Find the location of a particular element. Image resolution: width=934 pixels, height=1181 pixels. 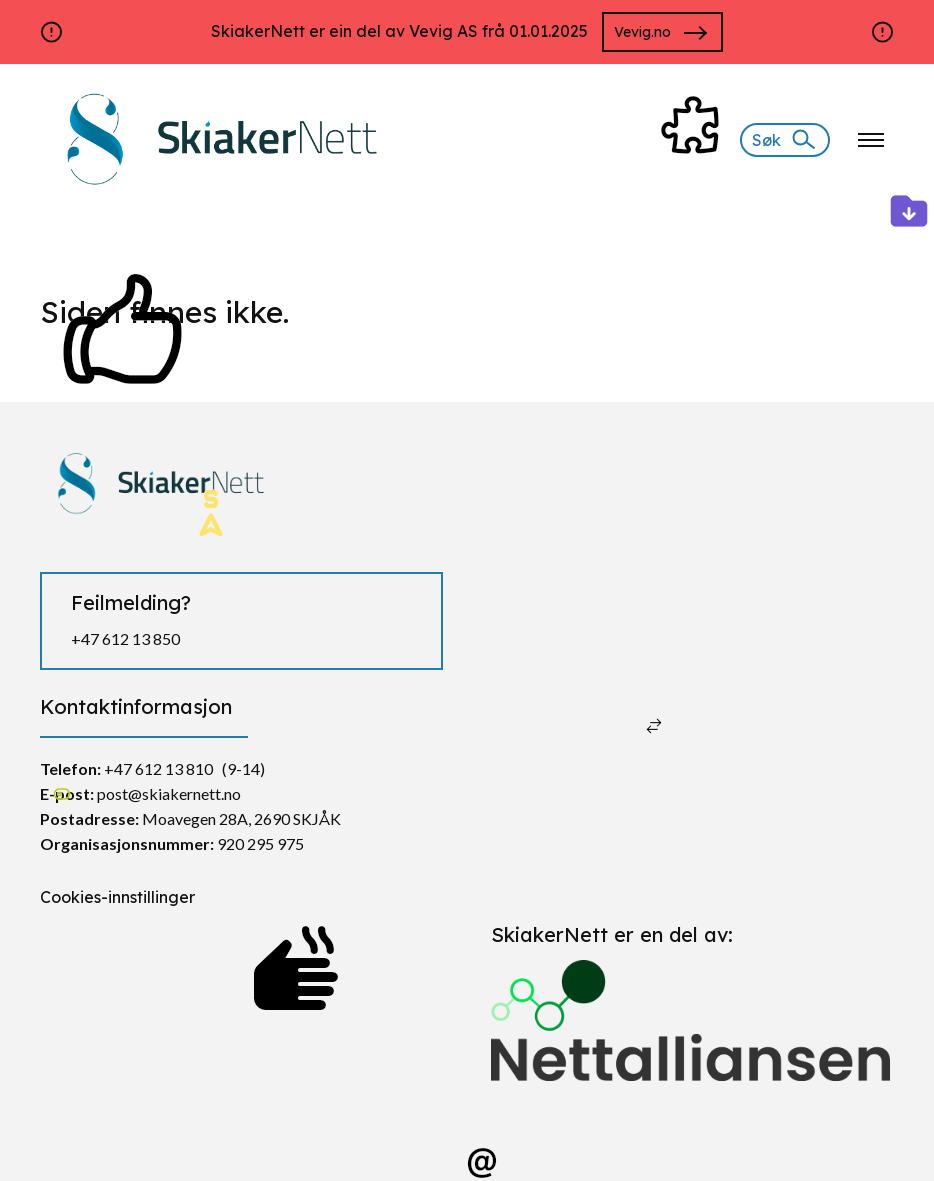

swap or exchange items is located at coordinates (654, 726).